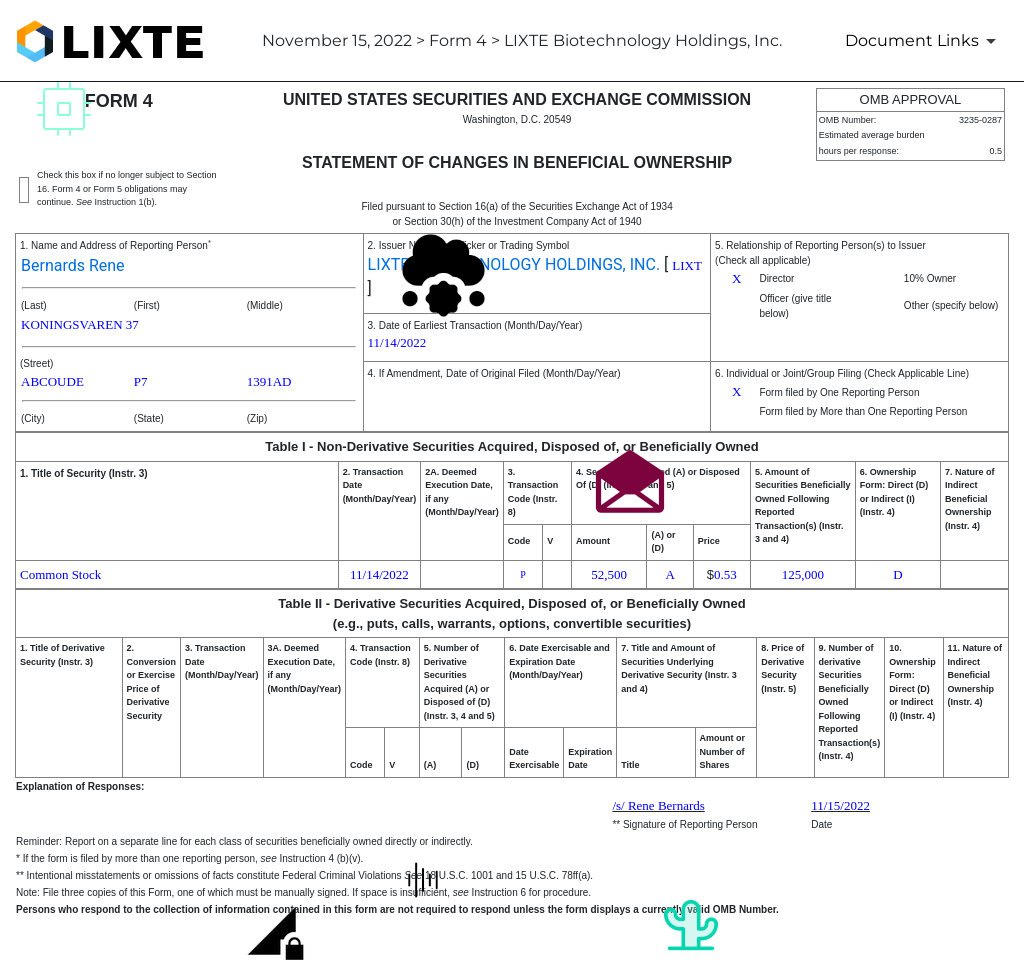 This screenshot has width=1024, height=978. Describe the element at coordinates (275, 934) in the screenshot. I see `network connection is secured or encrypted` at that location.